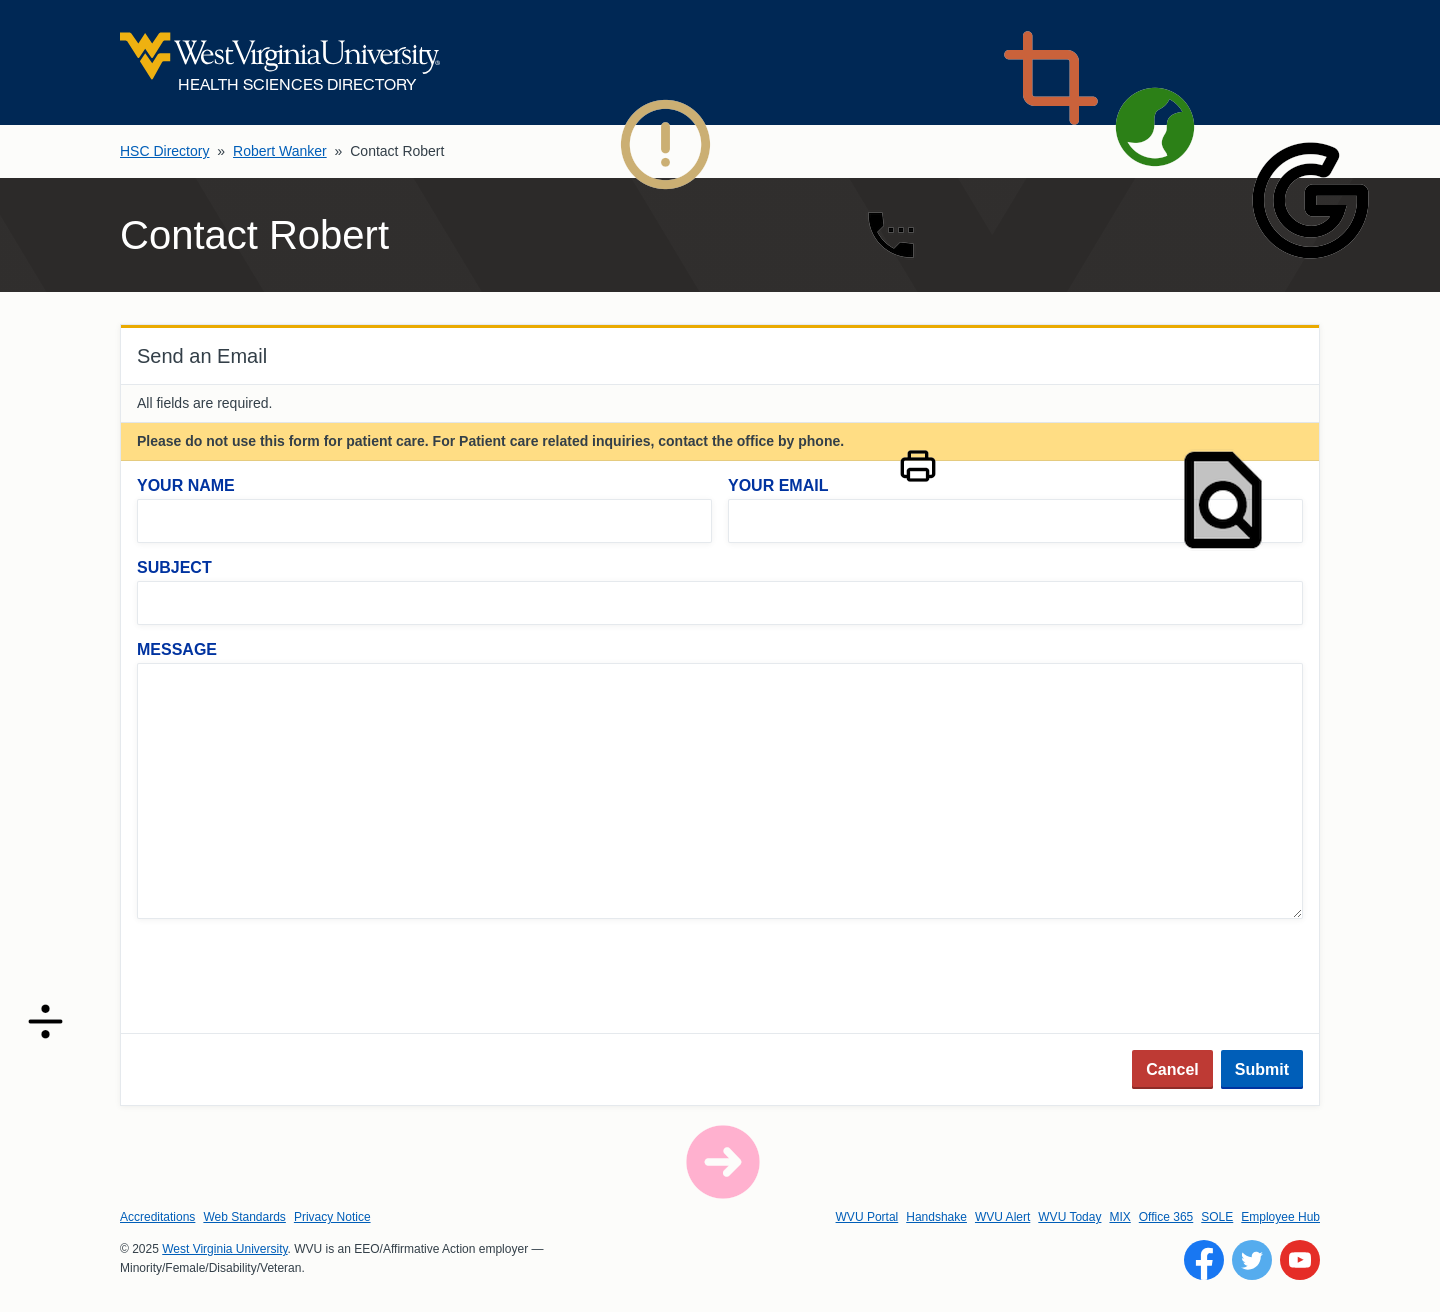  Describe the element at coordinates (1223, 500) in the screenshot. I see `search within the current document` at that location.